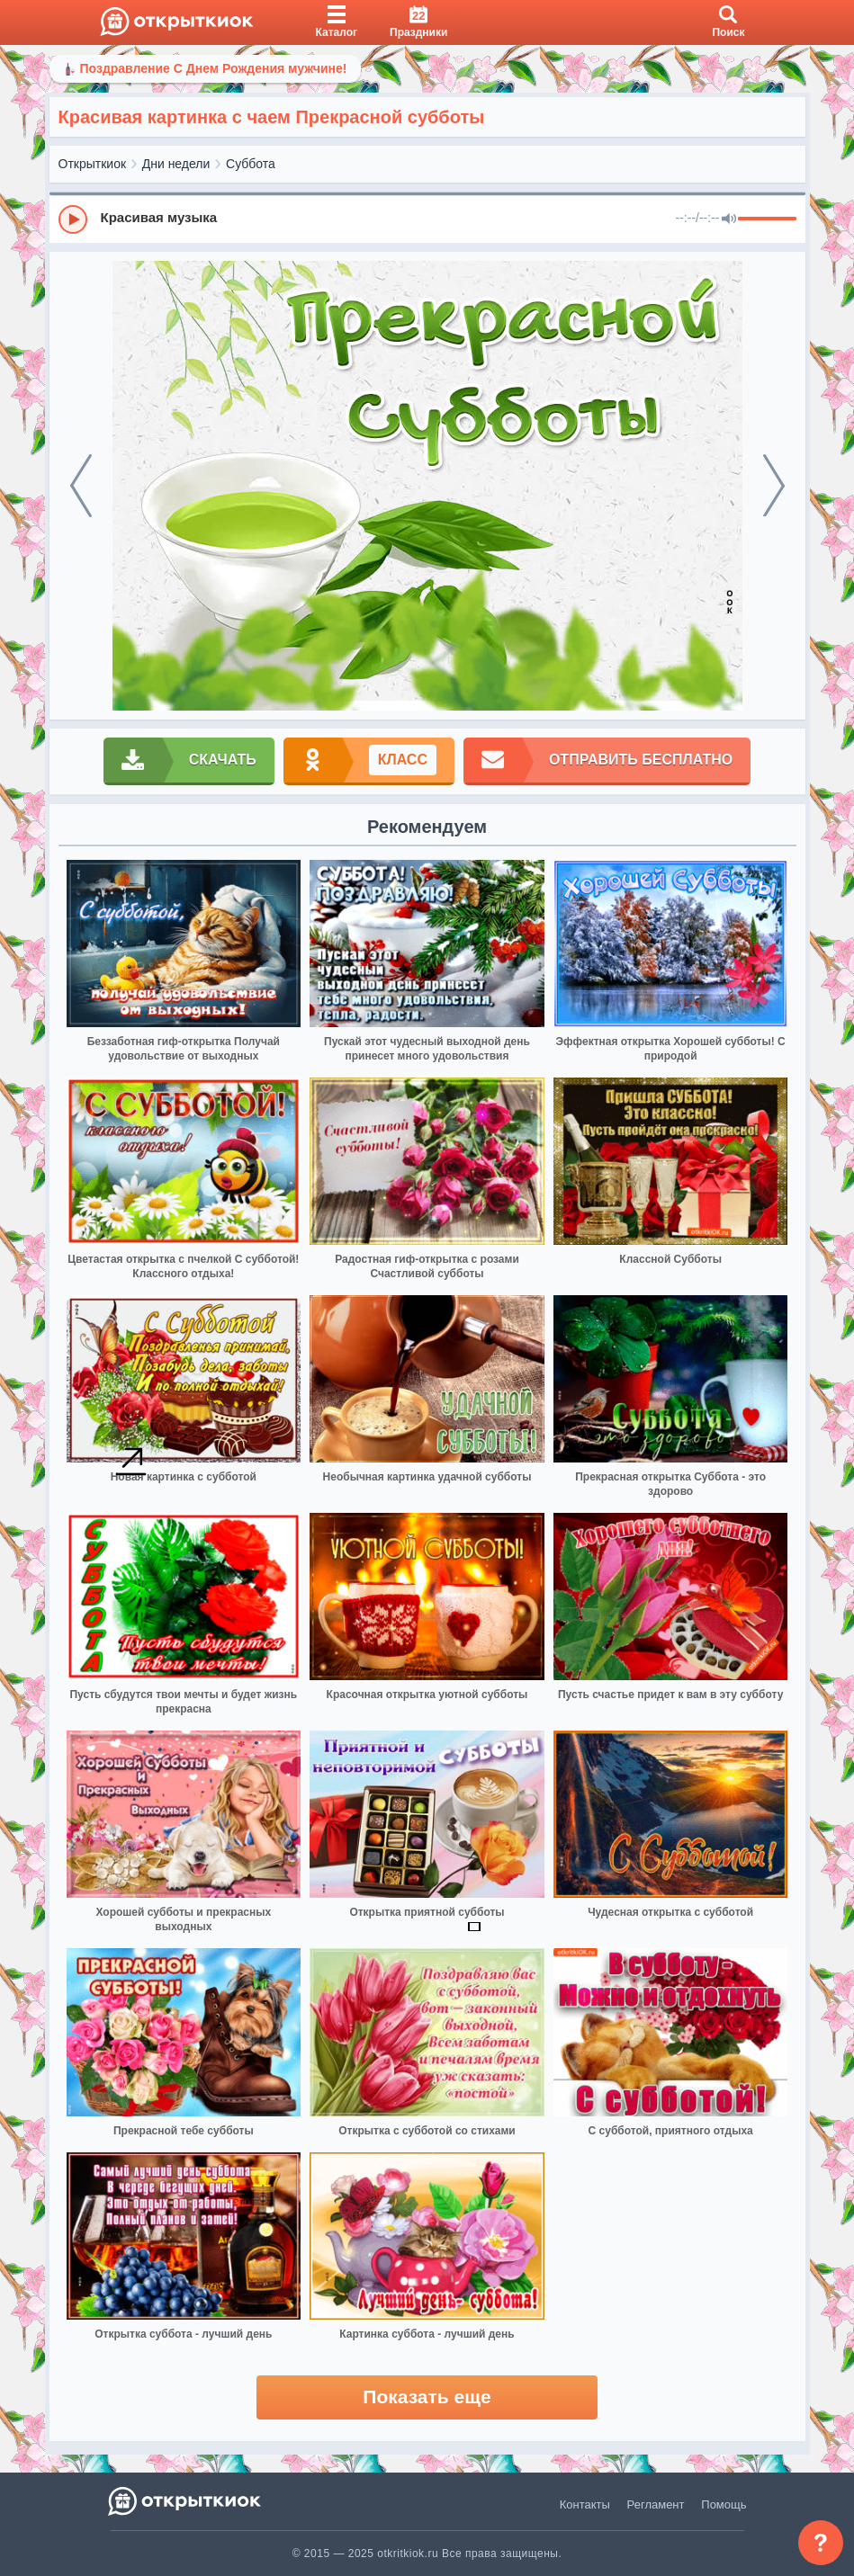 This screenshot has height=2576, width=854. What do you see at coordinates (130, 1460) in the screenshot?
I see `open link in new window or tab` at bounding box center [130, 1460].